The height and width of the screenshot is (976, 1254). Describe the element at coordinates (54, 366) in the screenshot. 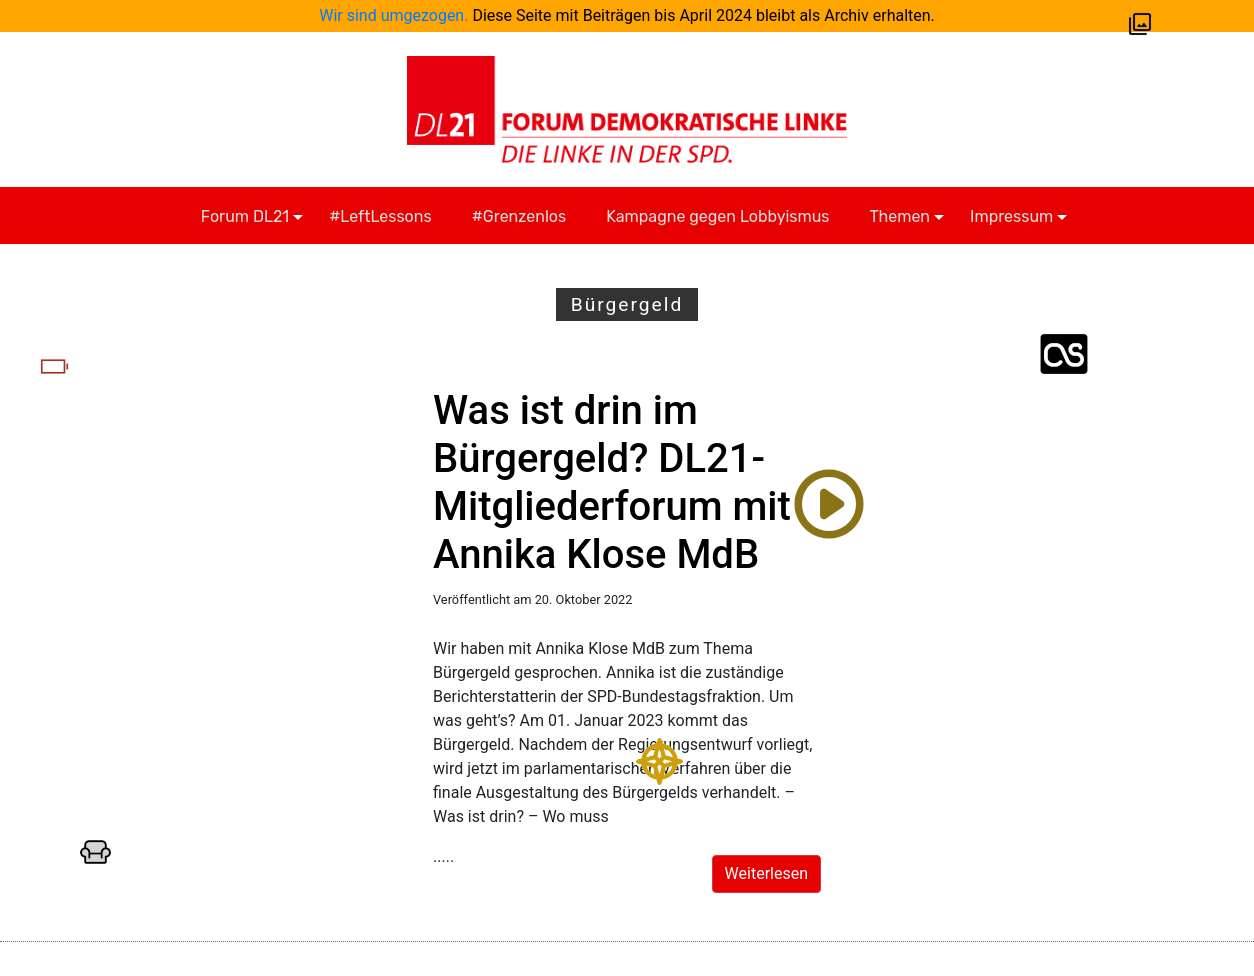

I see `indicates battery is completely drained` at that location.